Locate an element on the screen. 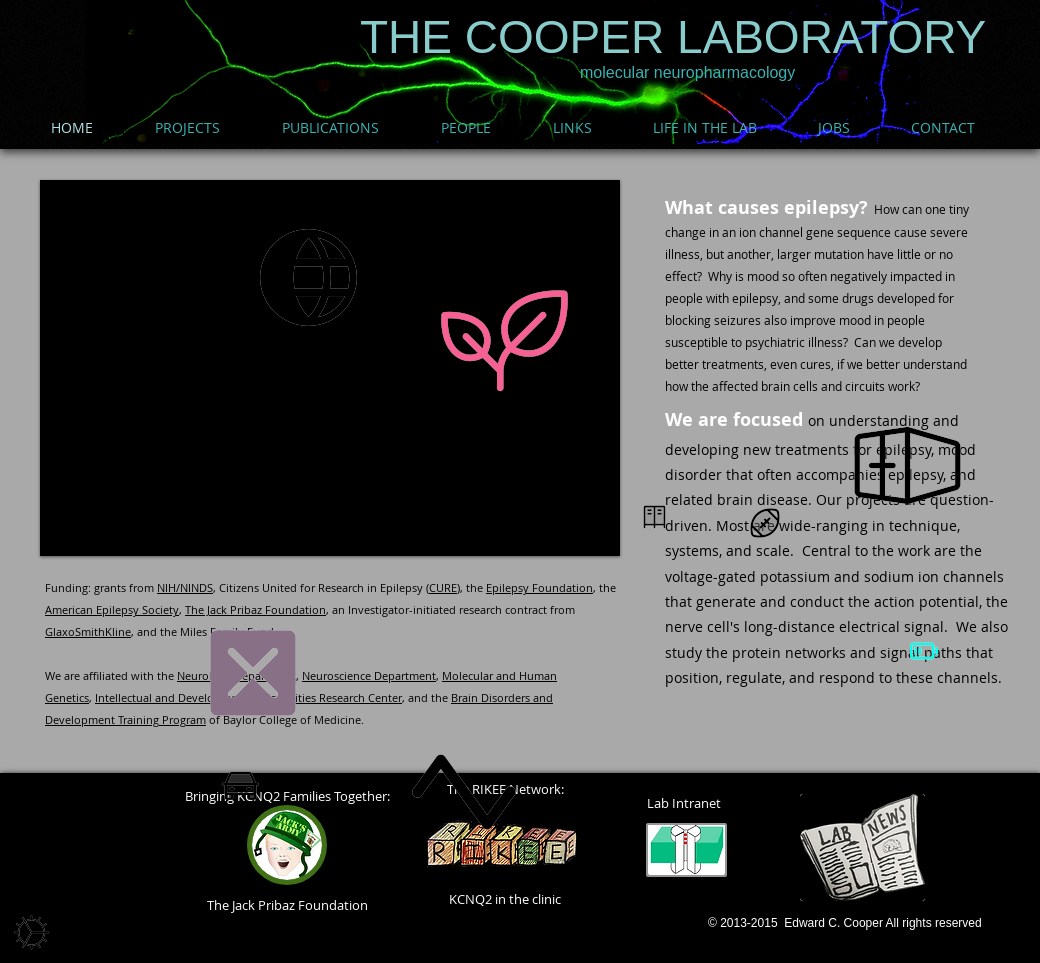 The height and width of the screenshot is (963, 1040). access vehicle or car-related features is located at coordinates (240, 786).